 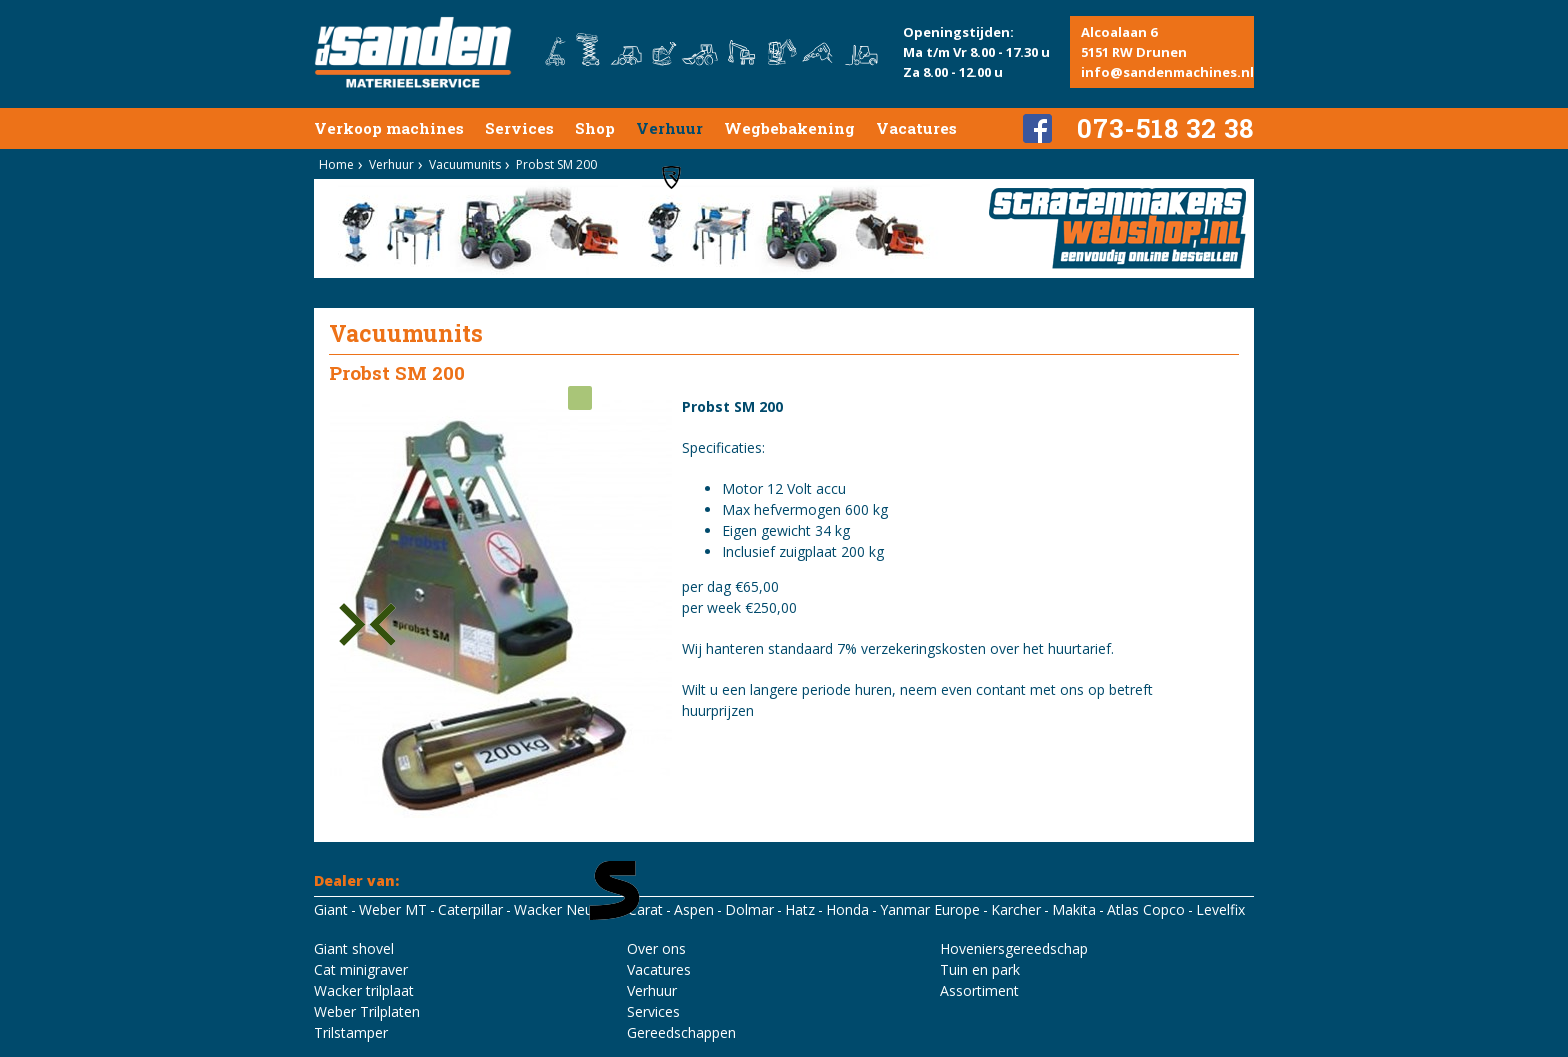 I want to click on stop media playback, so click(x=580, y=398).